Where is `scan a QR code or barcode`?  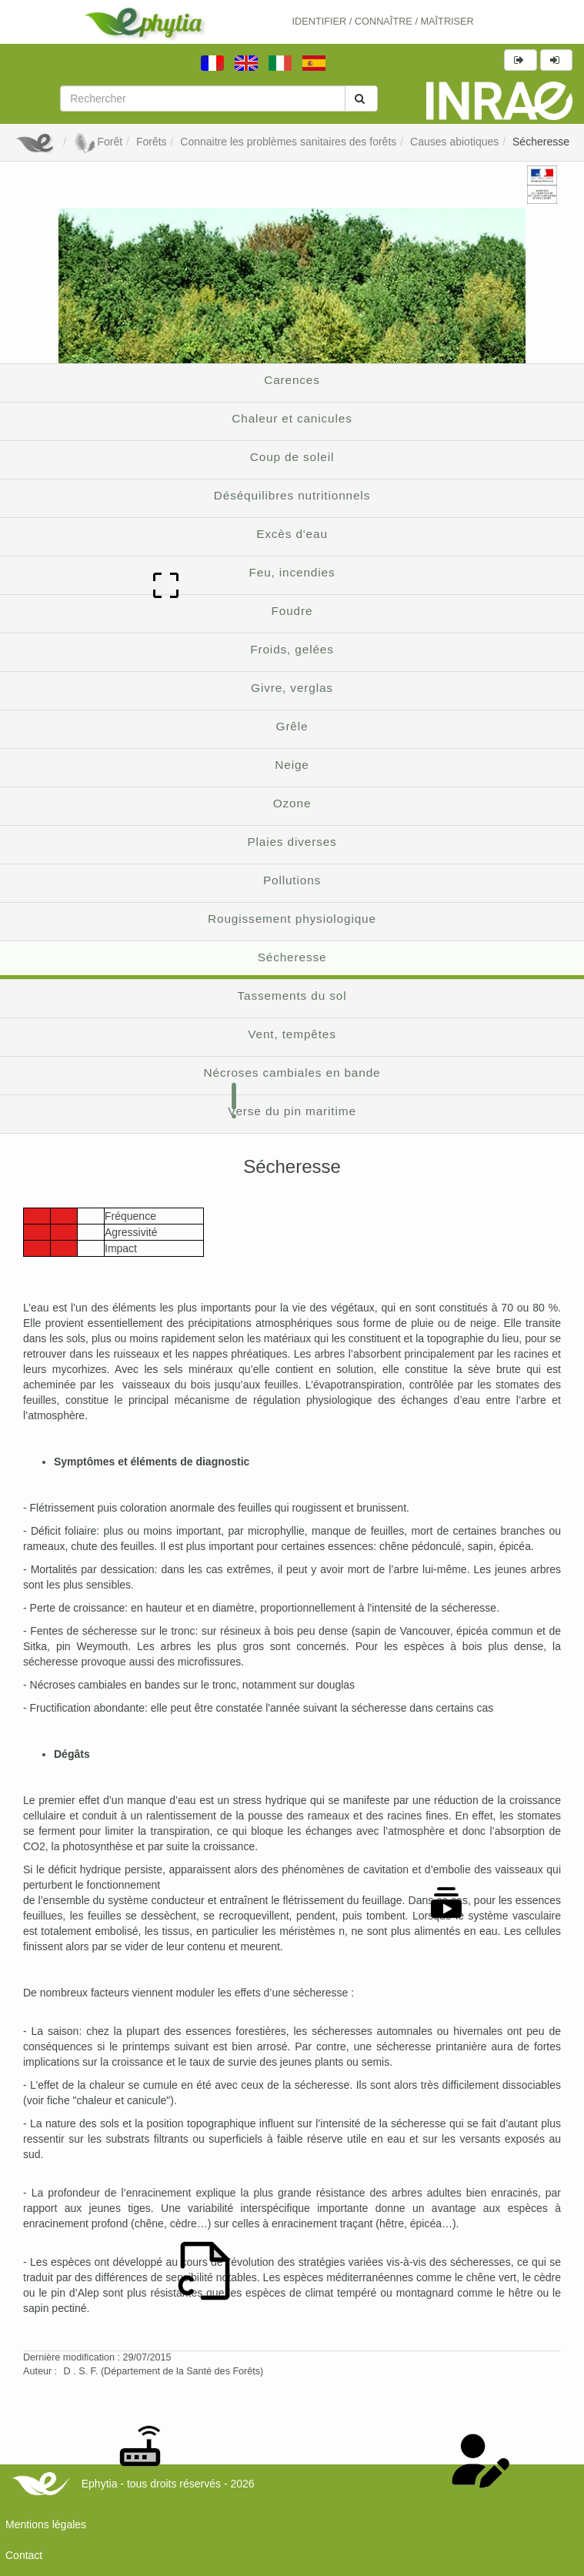
scan a QR code or barcode is located at coordinates (165, 585).